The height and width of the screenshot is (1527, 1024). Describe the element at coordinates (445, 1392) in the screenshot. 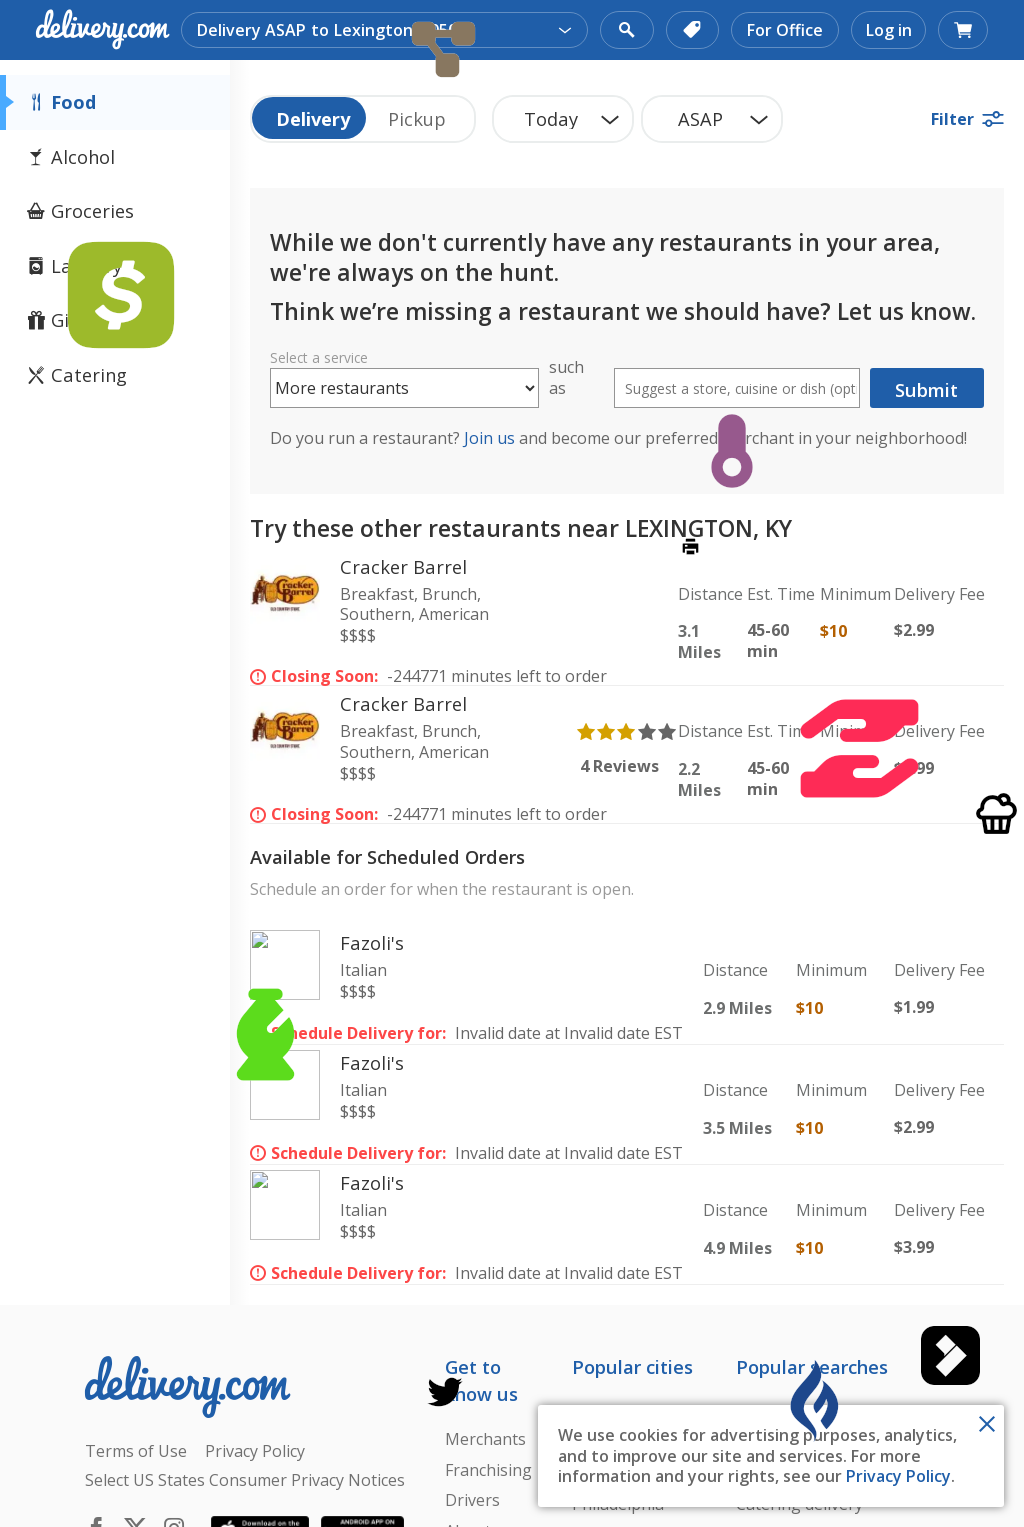

I see `share to twitter` at that location.